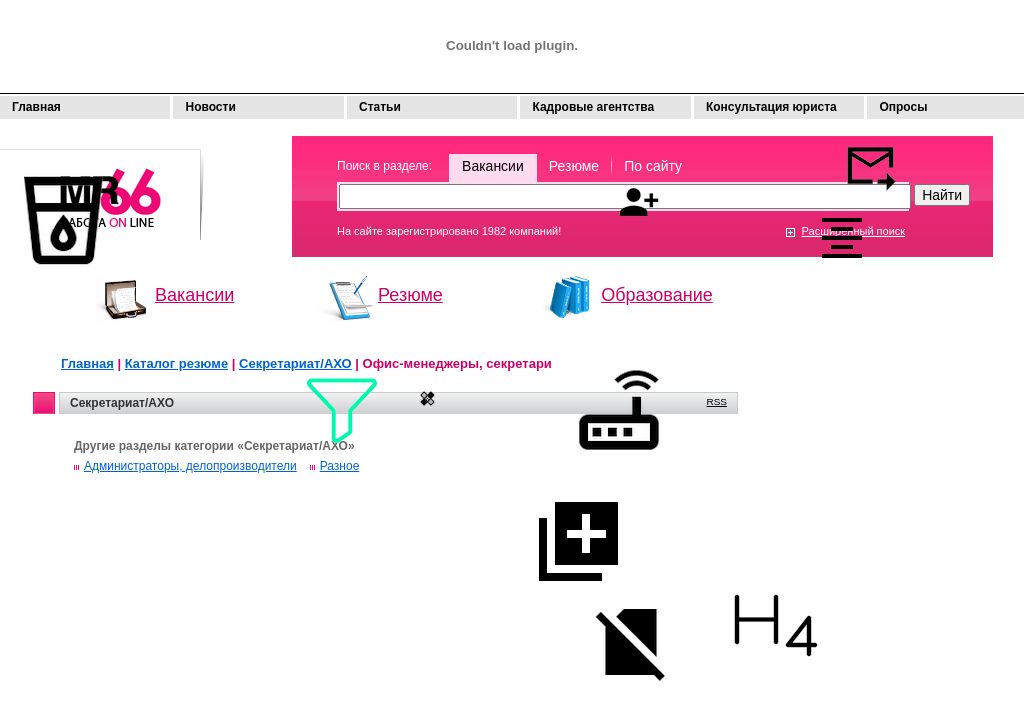 This screenshot has width=1024, height=720. I want to click on access router or network settings, so click(619, 410).